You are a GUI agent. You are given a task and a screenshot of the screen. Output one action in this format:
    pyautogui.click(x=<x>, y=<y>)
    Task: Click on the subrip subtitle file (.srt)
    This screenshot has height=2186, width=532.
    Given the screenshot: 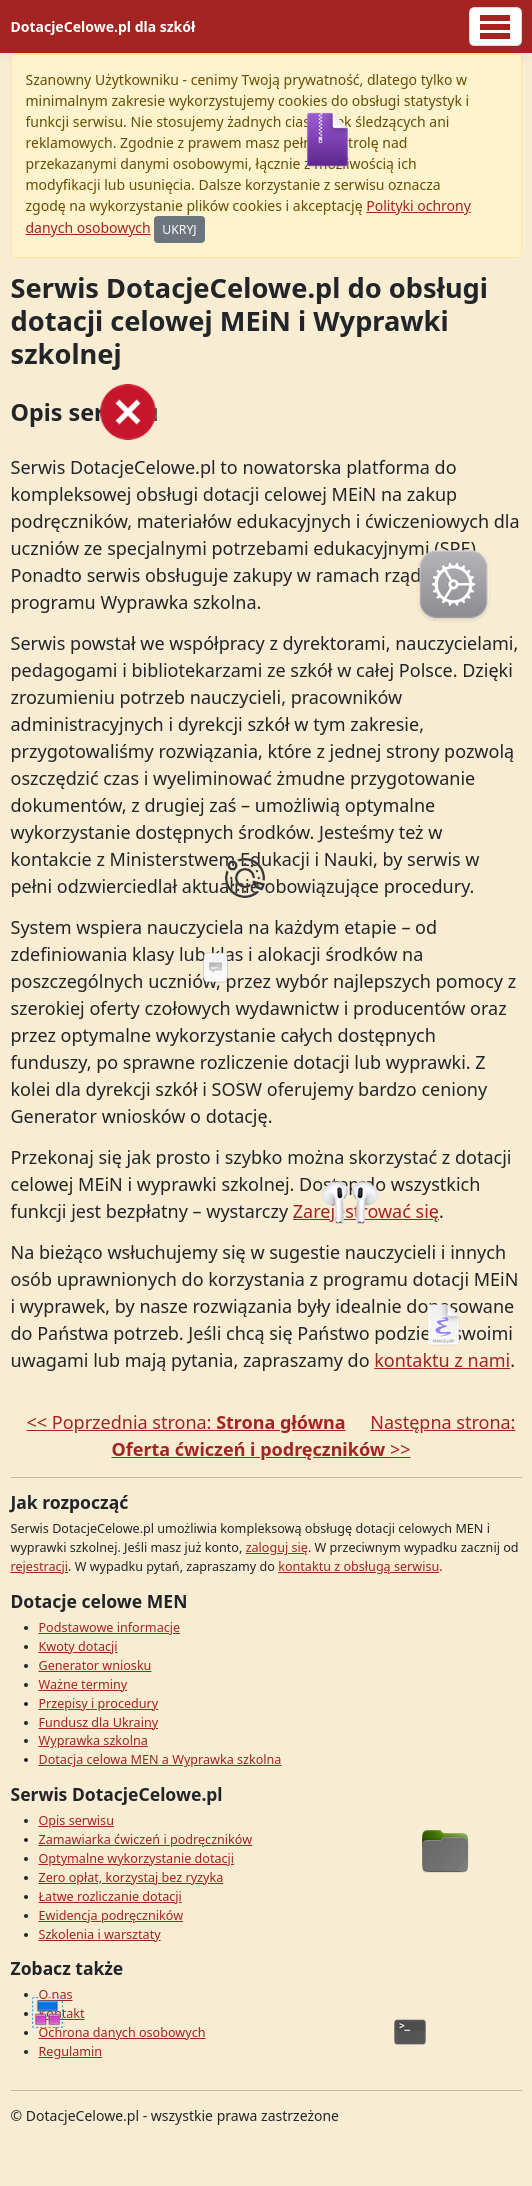 What is the action you would take?
    pyautogui.click(x=215, y=967)
    